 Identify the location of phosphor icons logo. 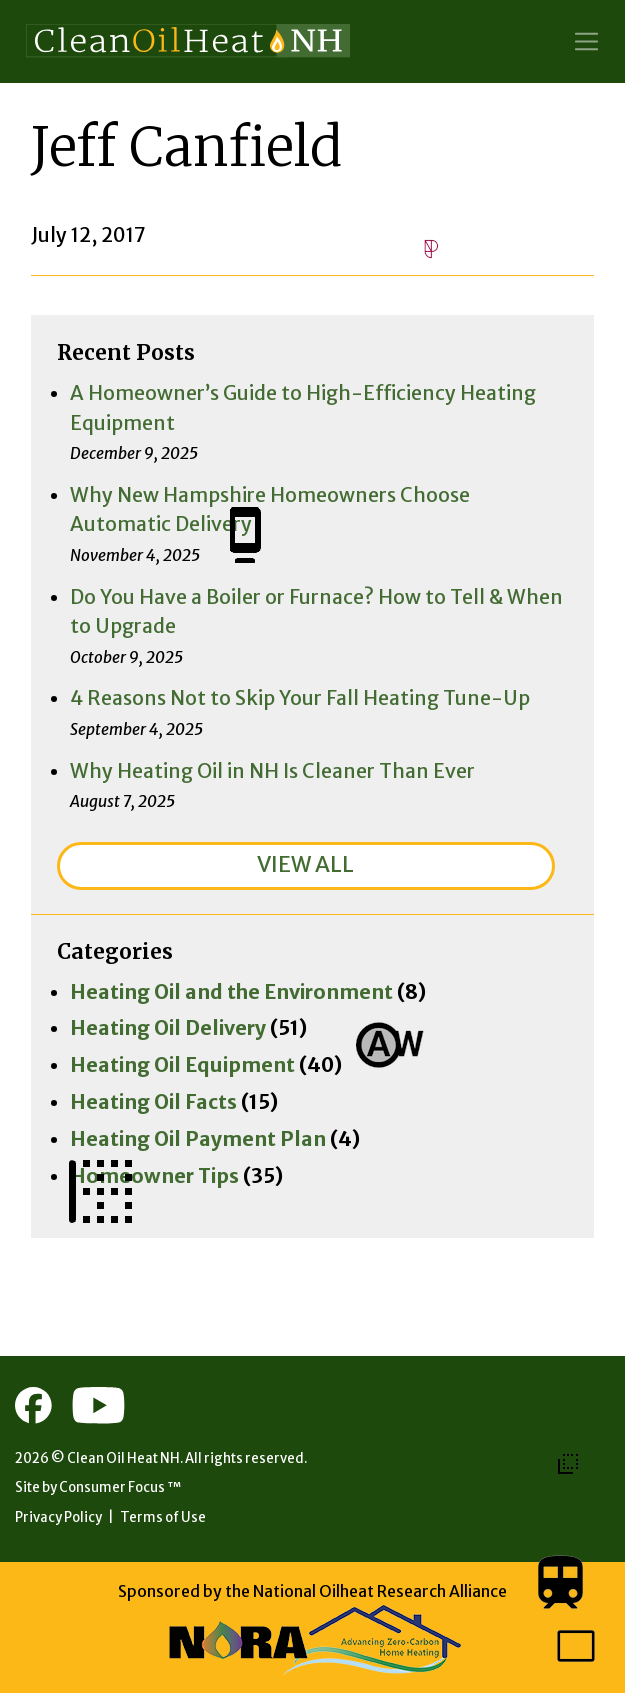
(430, 248).